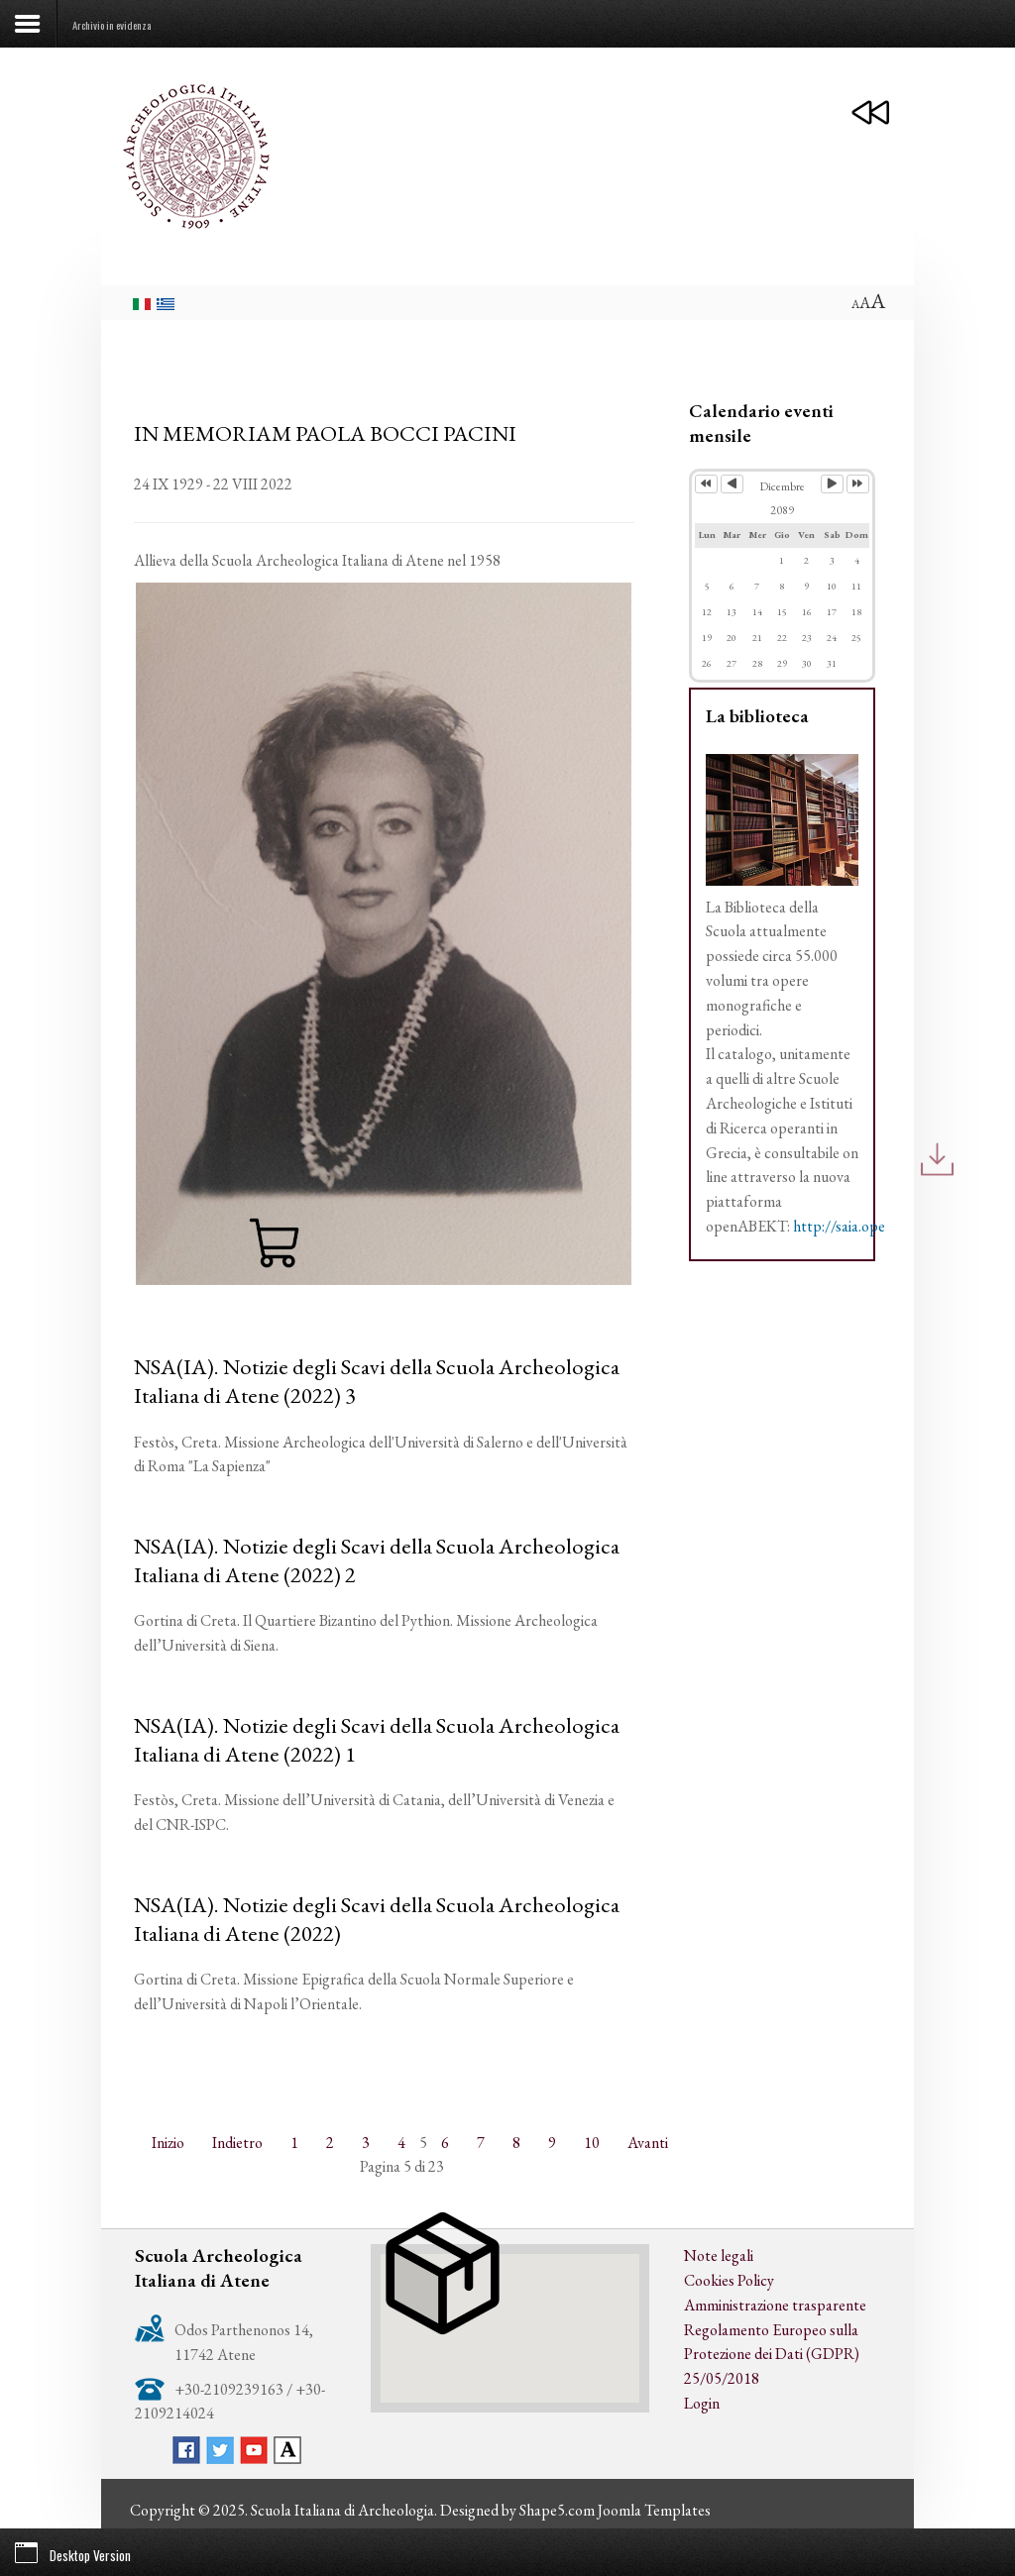 This screenshot has height=2576, width=1015. I want to click on rewind media or skip backward, so click(871, 112).